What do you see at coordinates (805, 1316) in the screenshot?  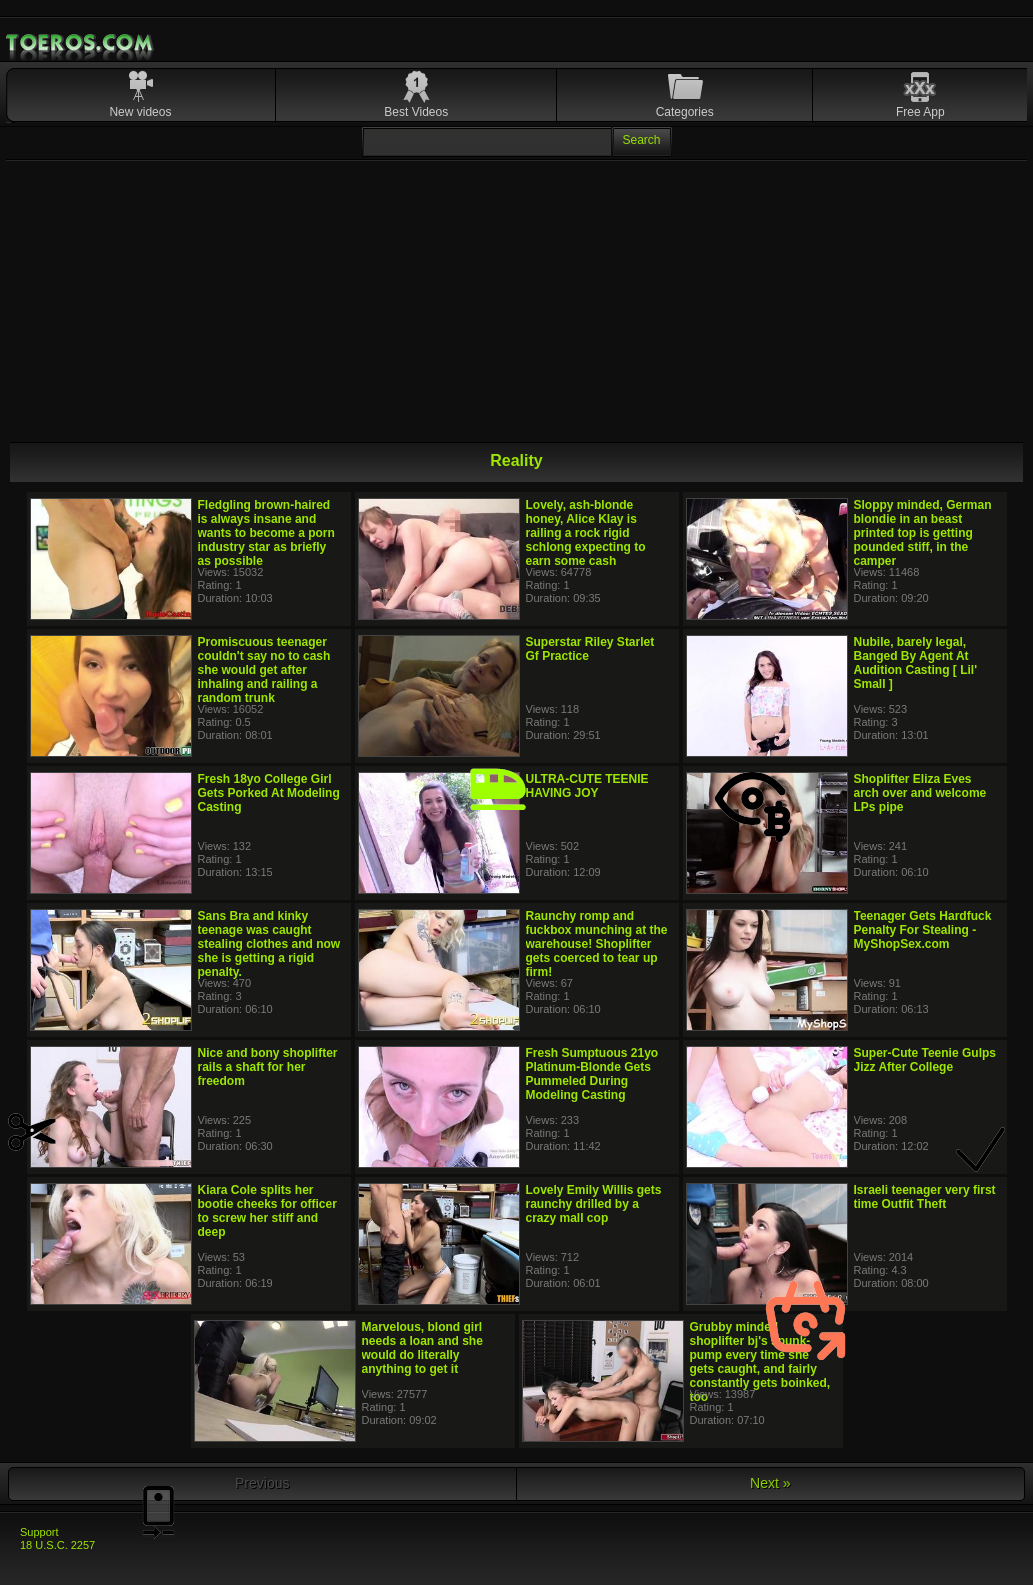 I see `share your shopping basket with others` at bounding box center [805, 1316].